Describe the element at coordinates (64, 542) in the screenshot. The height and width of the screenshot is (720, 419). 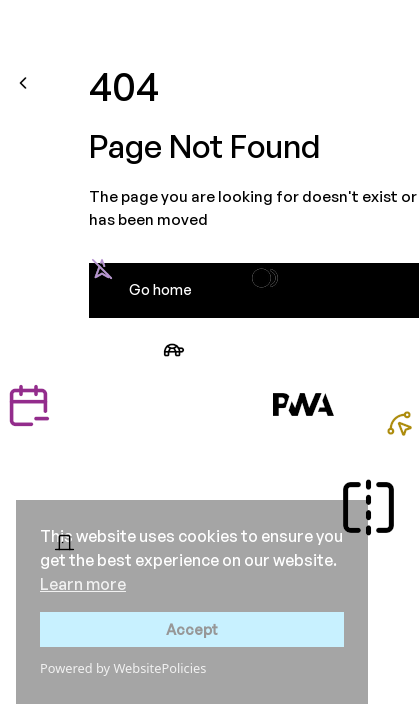
I see `log out or exit the application` at that location.